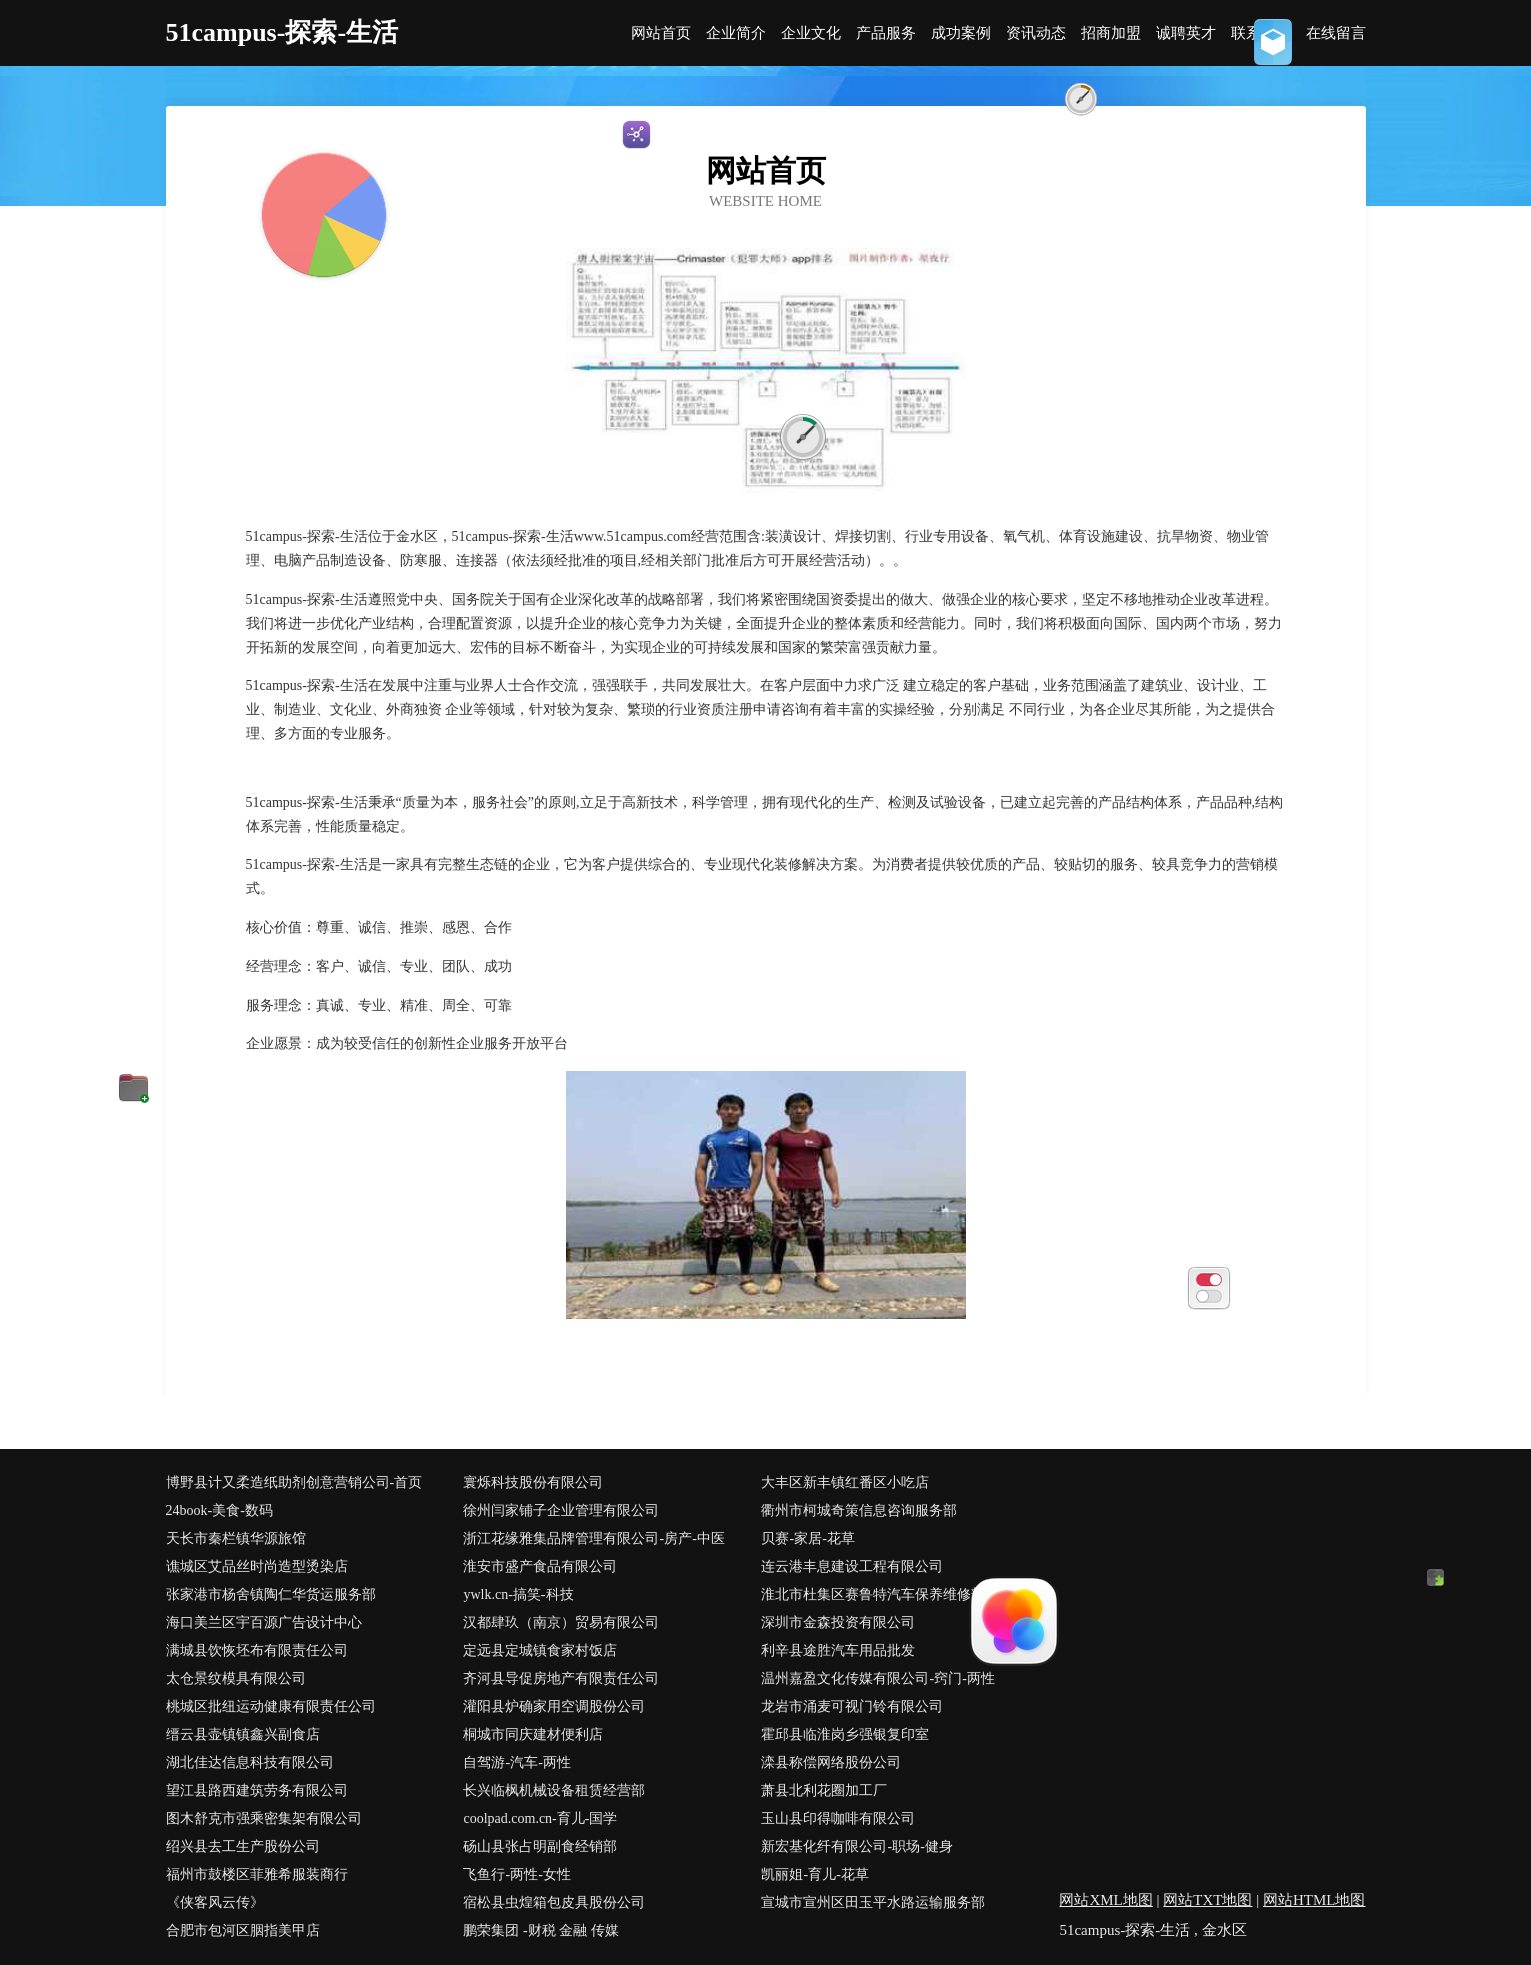 The width and height of the screenshot is (1531, 1965). Describe the element at coordinates (636, 134) in the screenshot. I see `open warpinator to share files between devices on the same network` at that location.